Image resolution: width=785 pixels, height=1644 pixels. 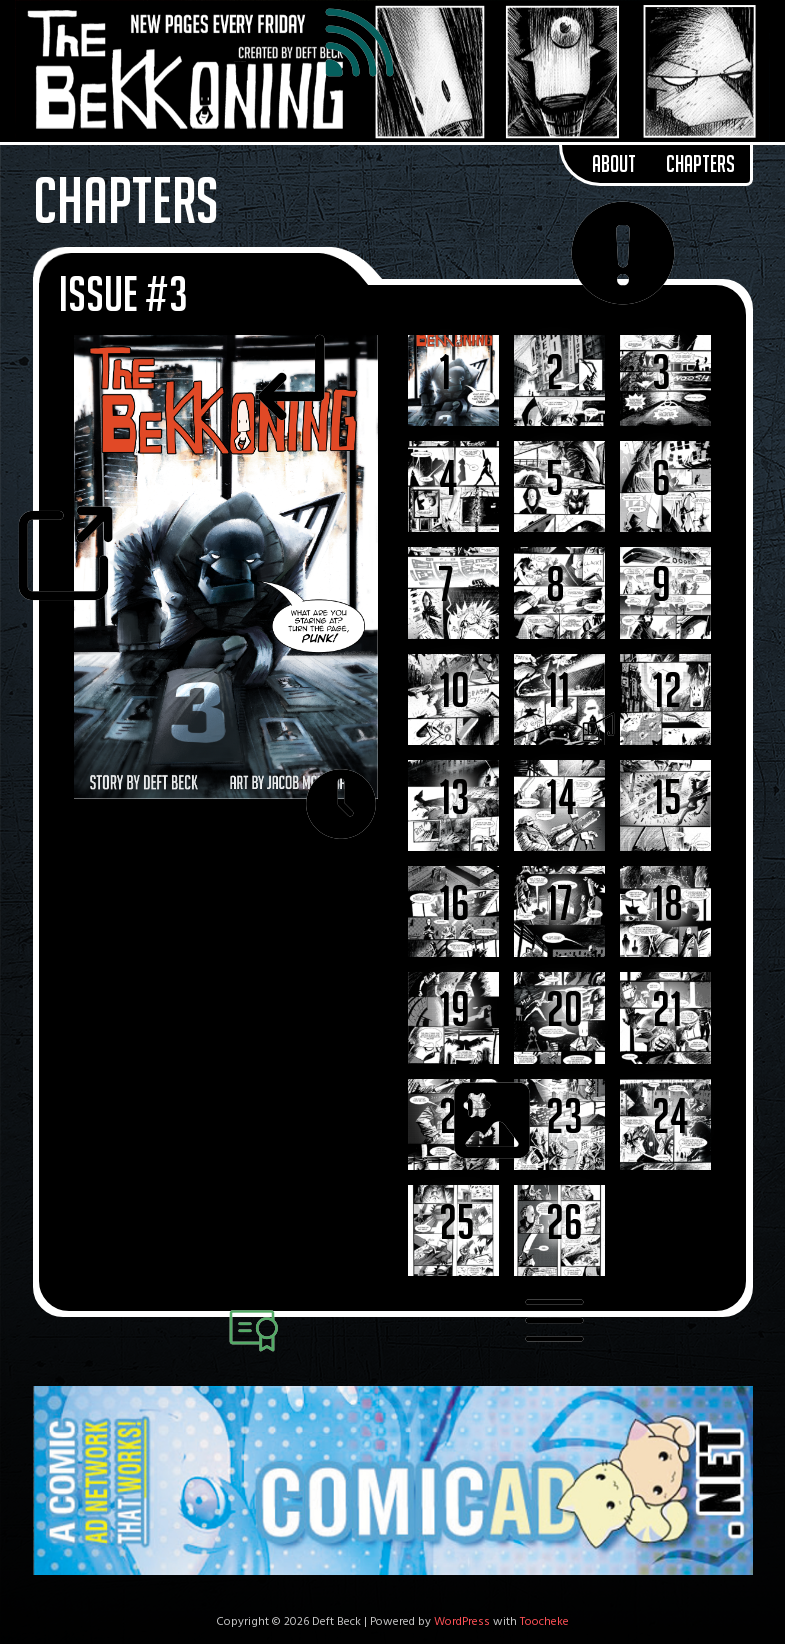 I want to click on indicates an error or problem has occurred, so click(x=623, y=253).